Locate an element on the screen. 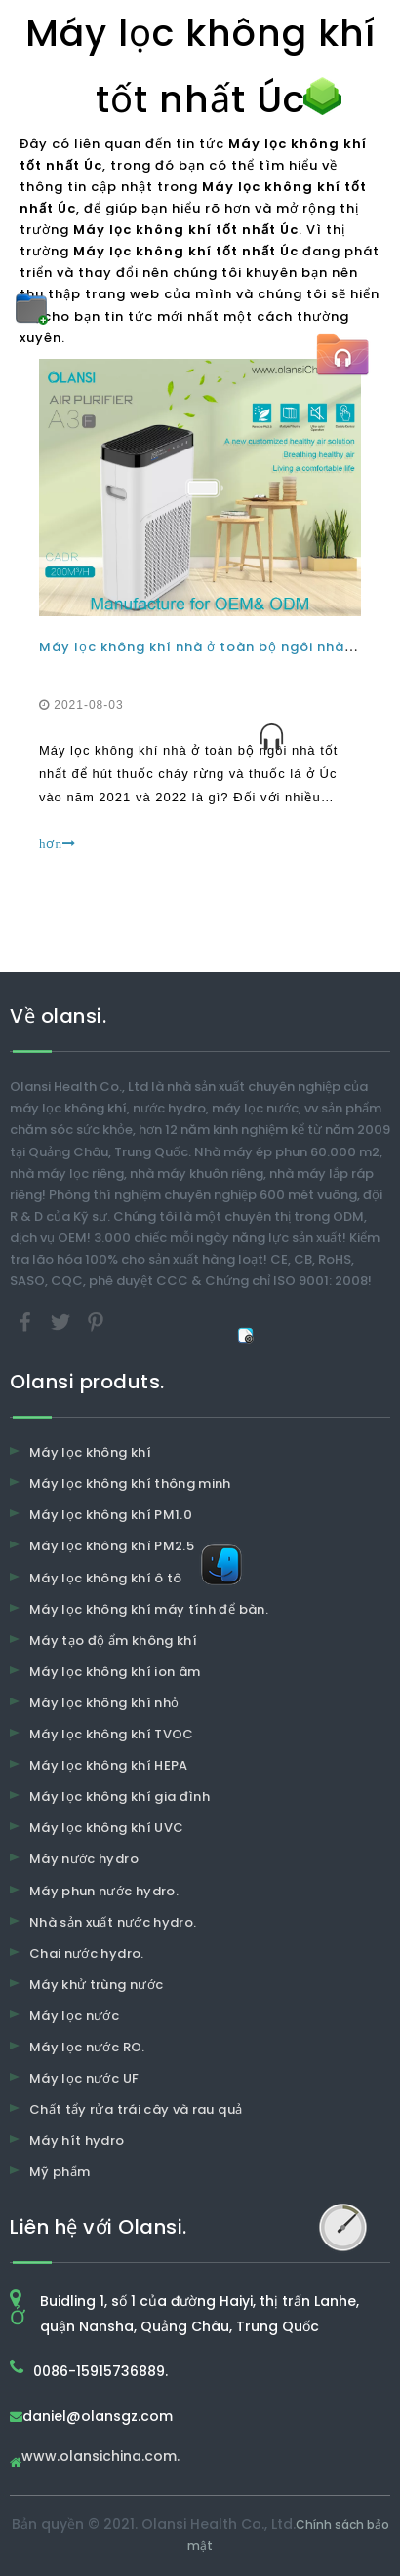 The height and width of the screenshot is (2576, 400). configure file type associations and default apps is located at coordinates (245, 1335).